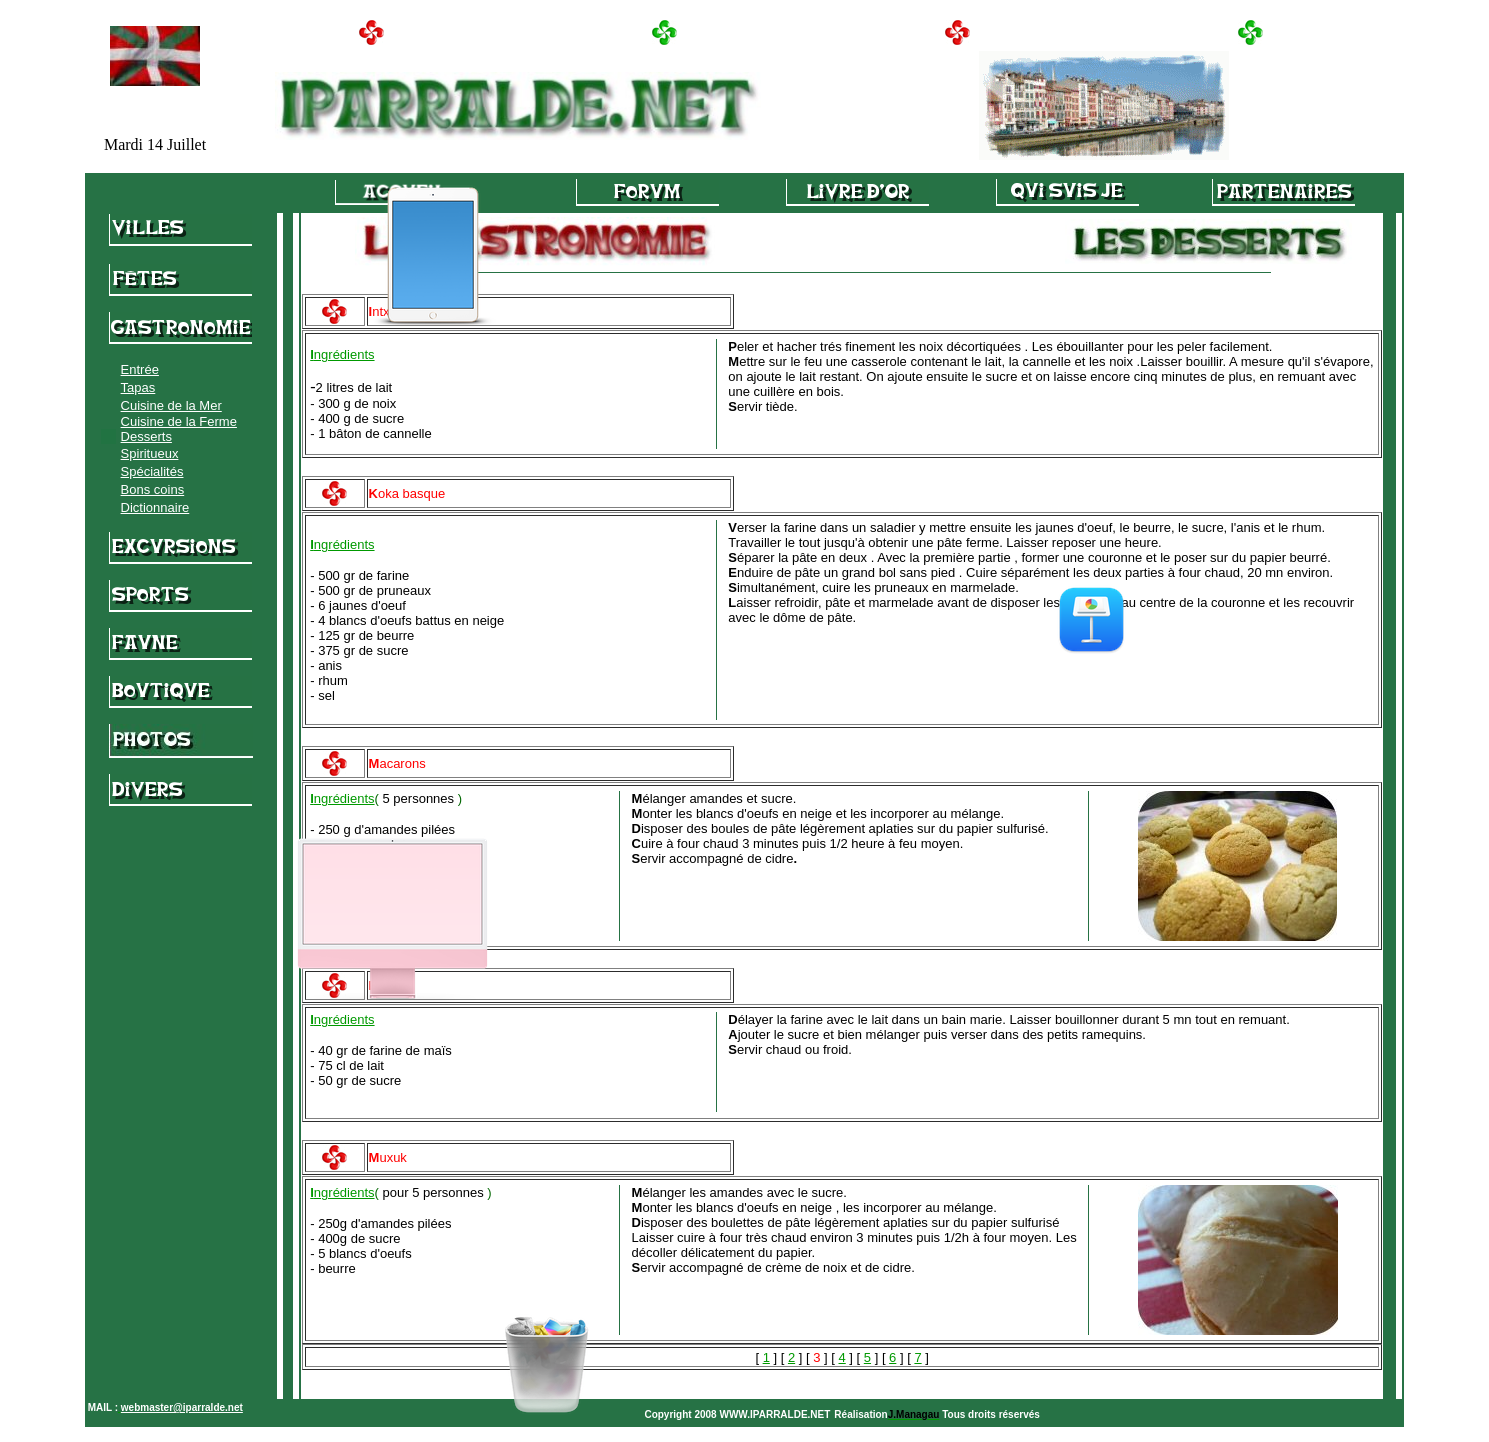  Describe the element at coordinates (433, 243) in the screenshot. I see `iPad mini device with cellular connectivity` at that location.